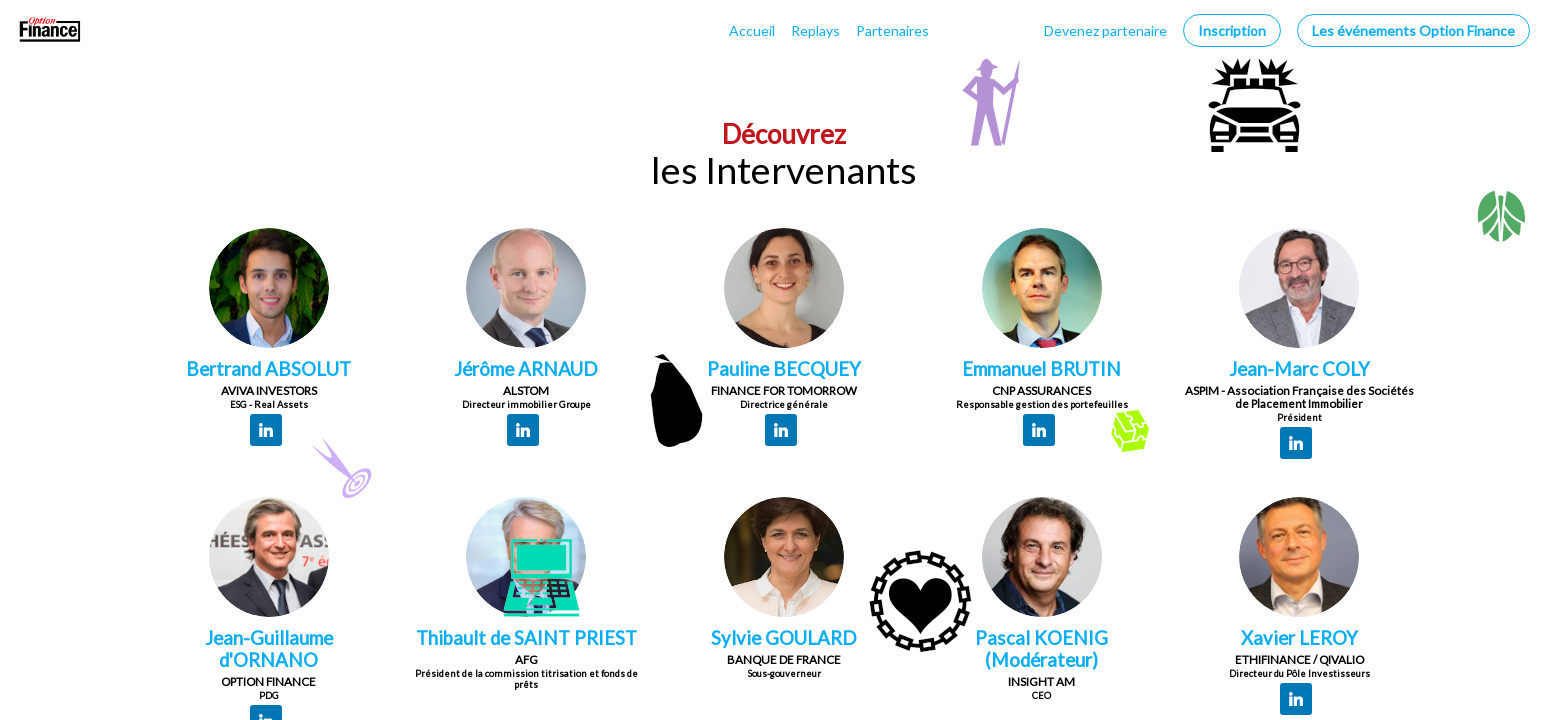 The image size is (1568, 720). I want to click on select Sri Lanka as your country or region, so click(676, 400).